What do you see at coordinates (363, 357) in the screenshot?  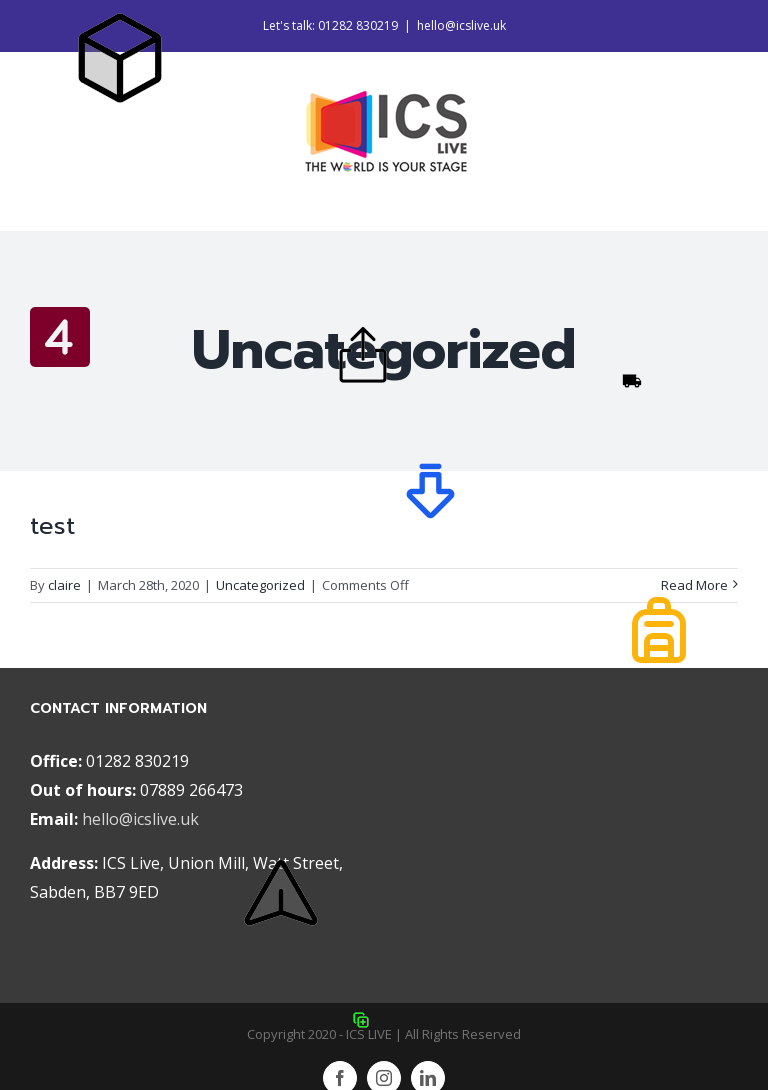 I see `export or share content to another app` at bounding box center [363, 357].